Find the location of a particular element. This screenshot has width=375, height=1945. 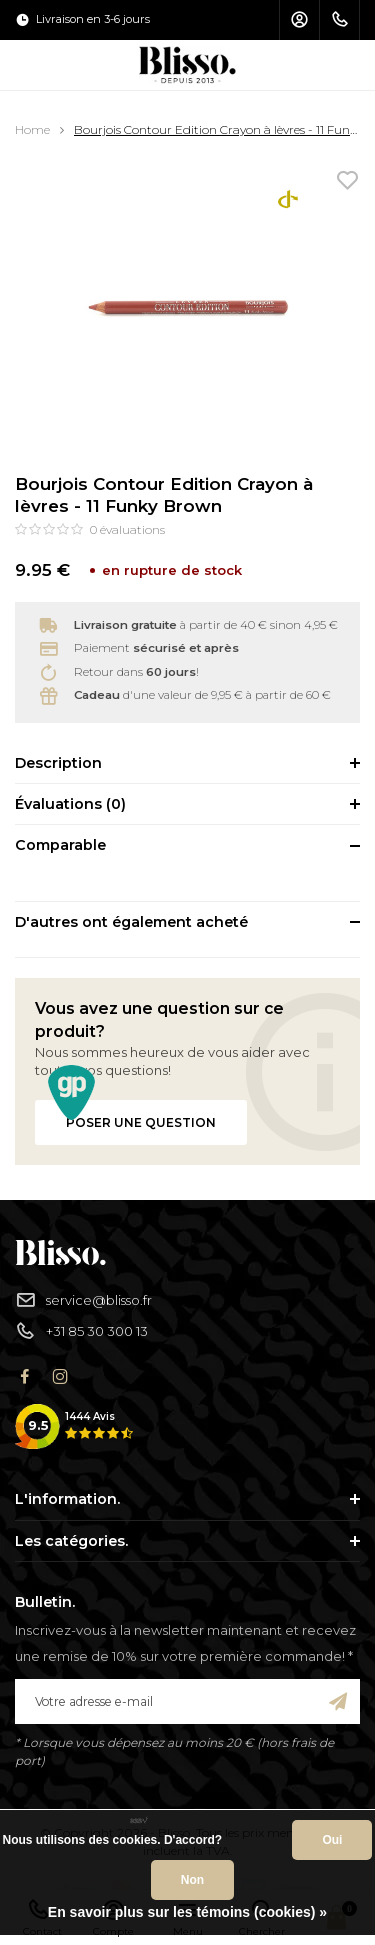

365 data science logo is located at coordinates (139, 1820).